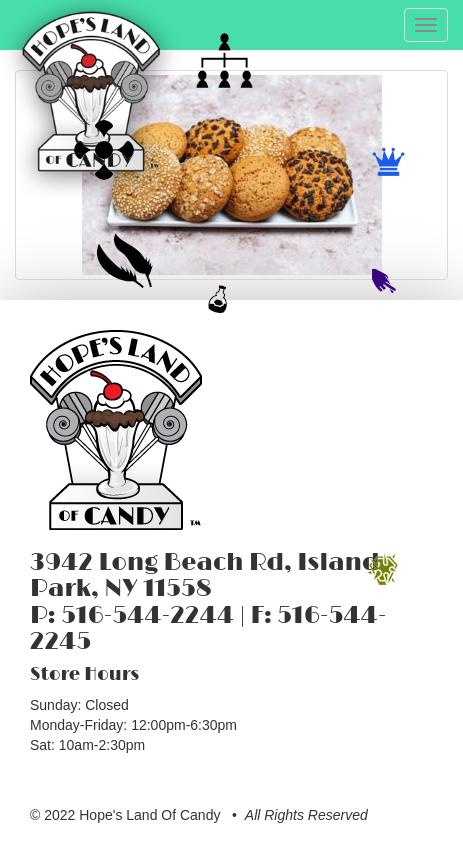 The width and height of the screenshot is (463, 855). Describe the element at coordinates (384, 281) in the screenshot. I see `indicates hoping for luck or a positive outcome` at that location.